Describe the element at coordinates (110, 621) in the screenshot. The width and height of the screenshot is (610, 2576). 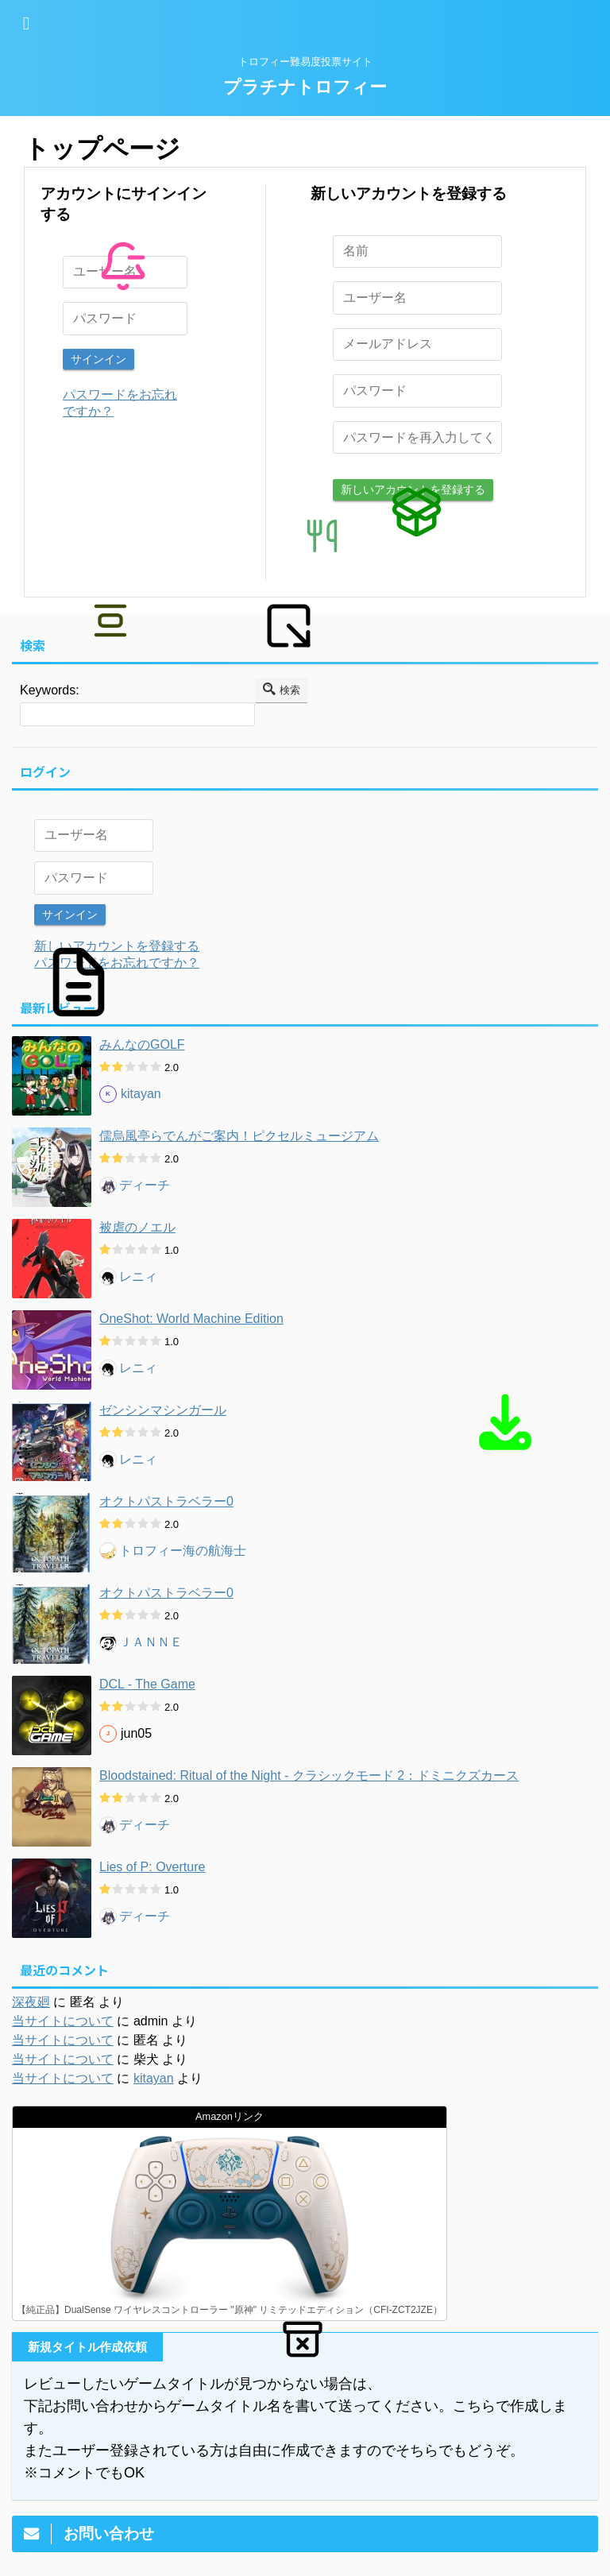
I see `distribute elements evenly horizontally` at that location.